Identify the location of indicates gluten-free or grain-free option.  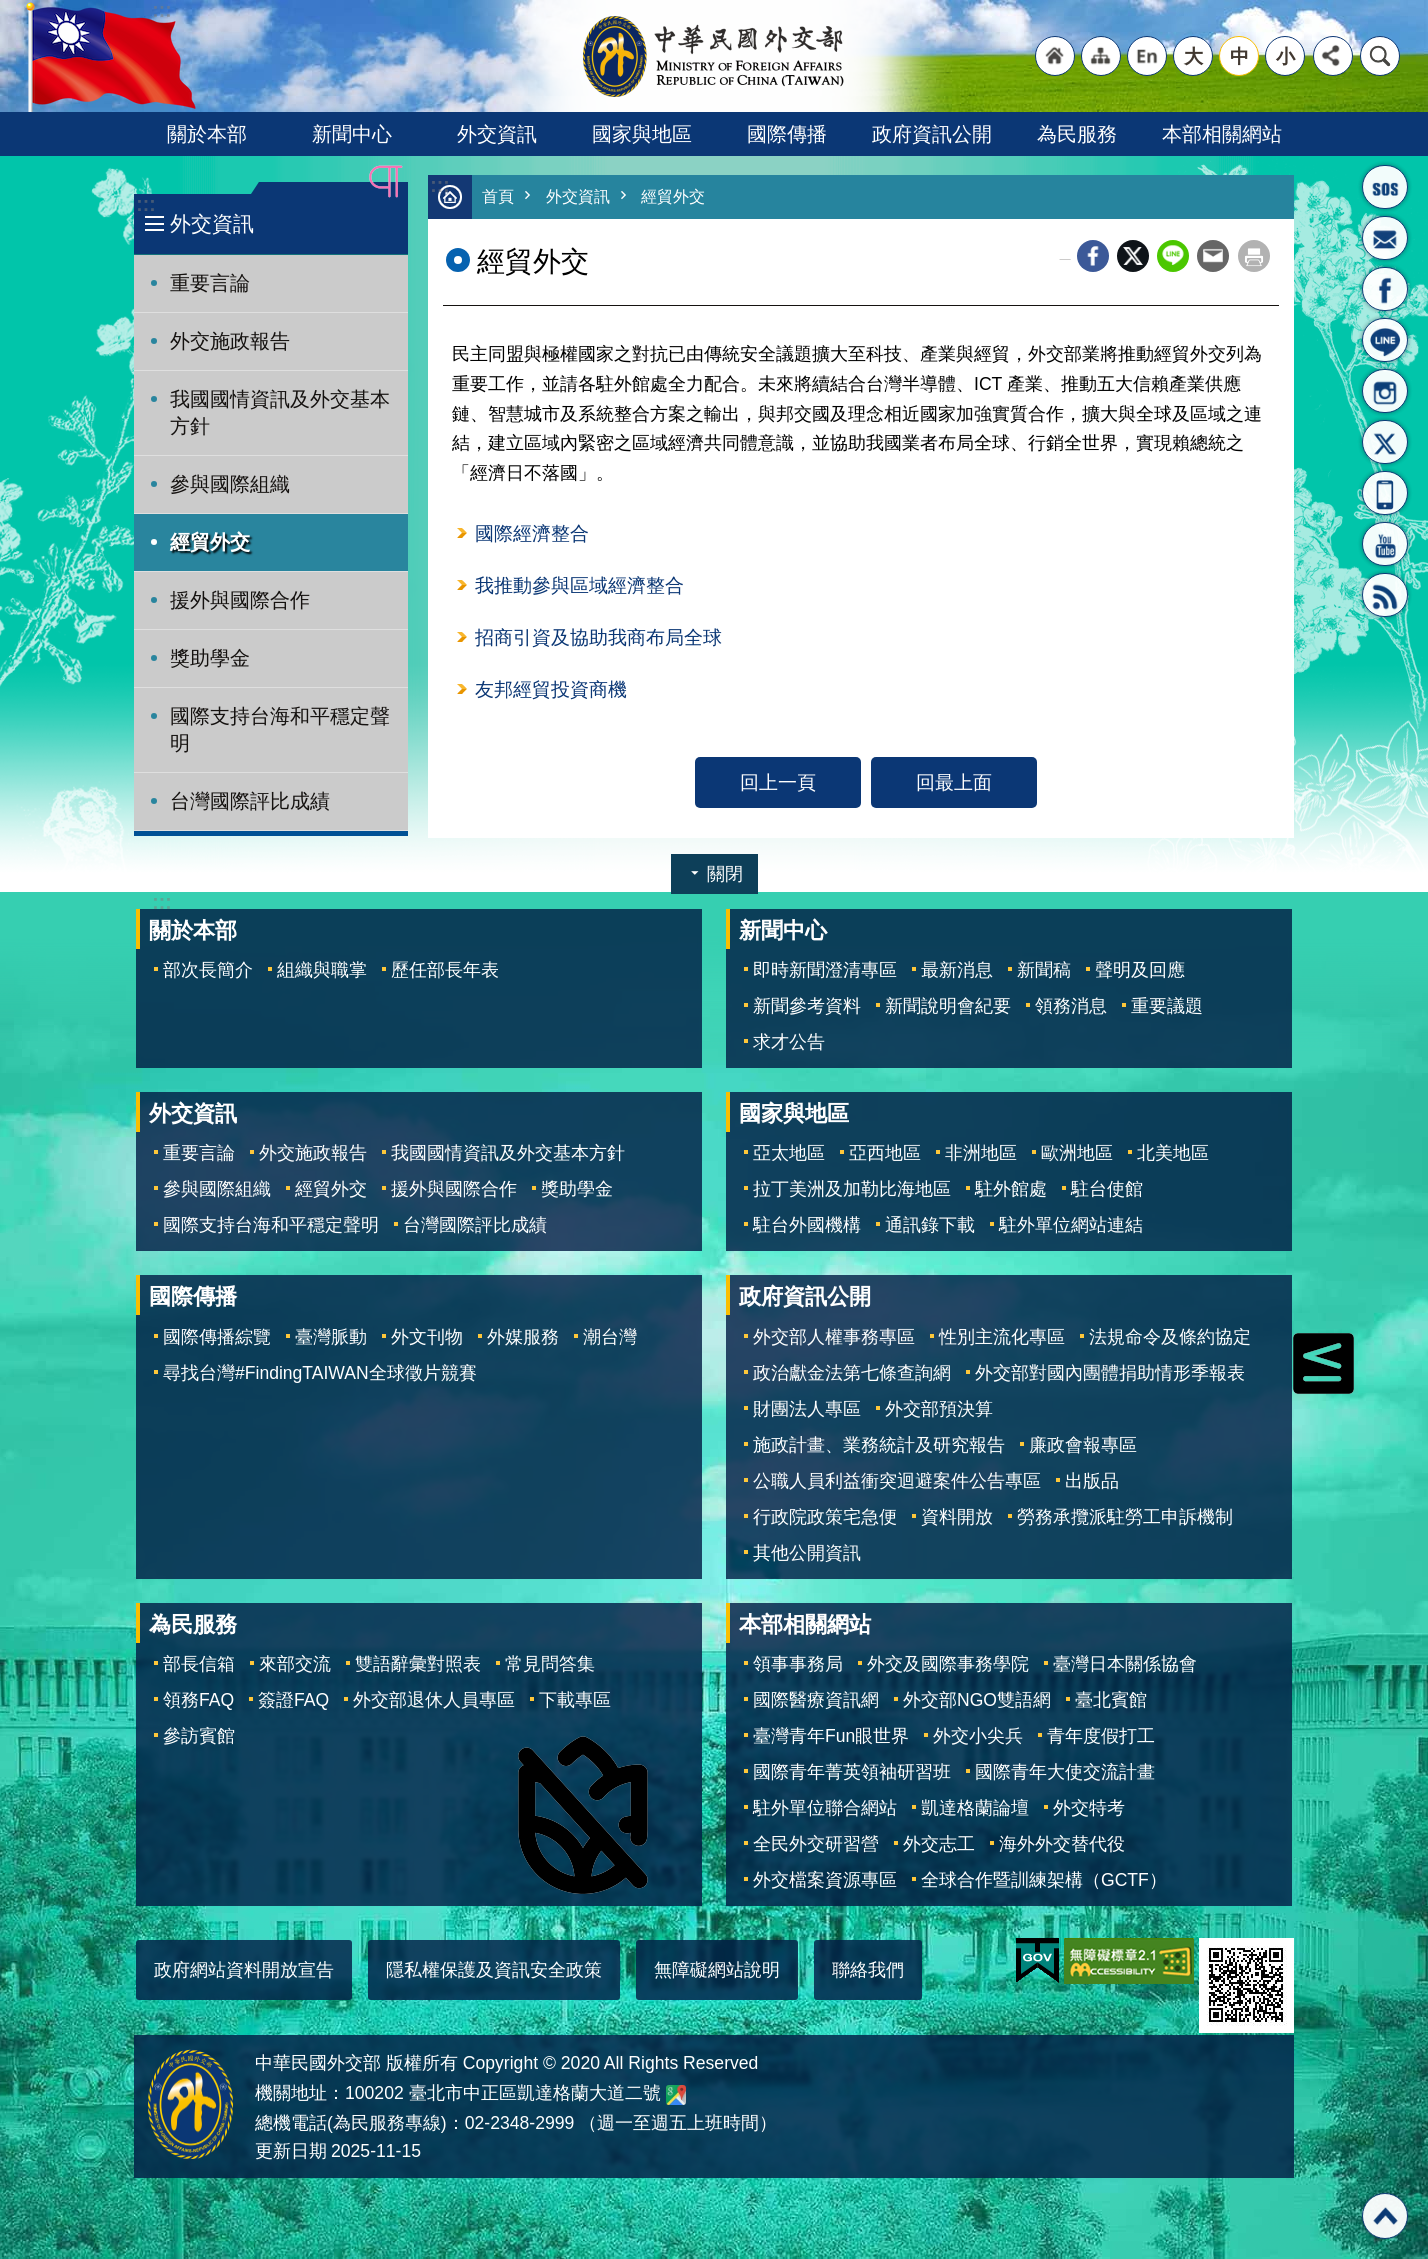
(583, 1818).